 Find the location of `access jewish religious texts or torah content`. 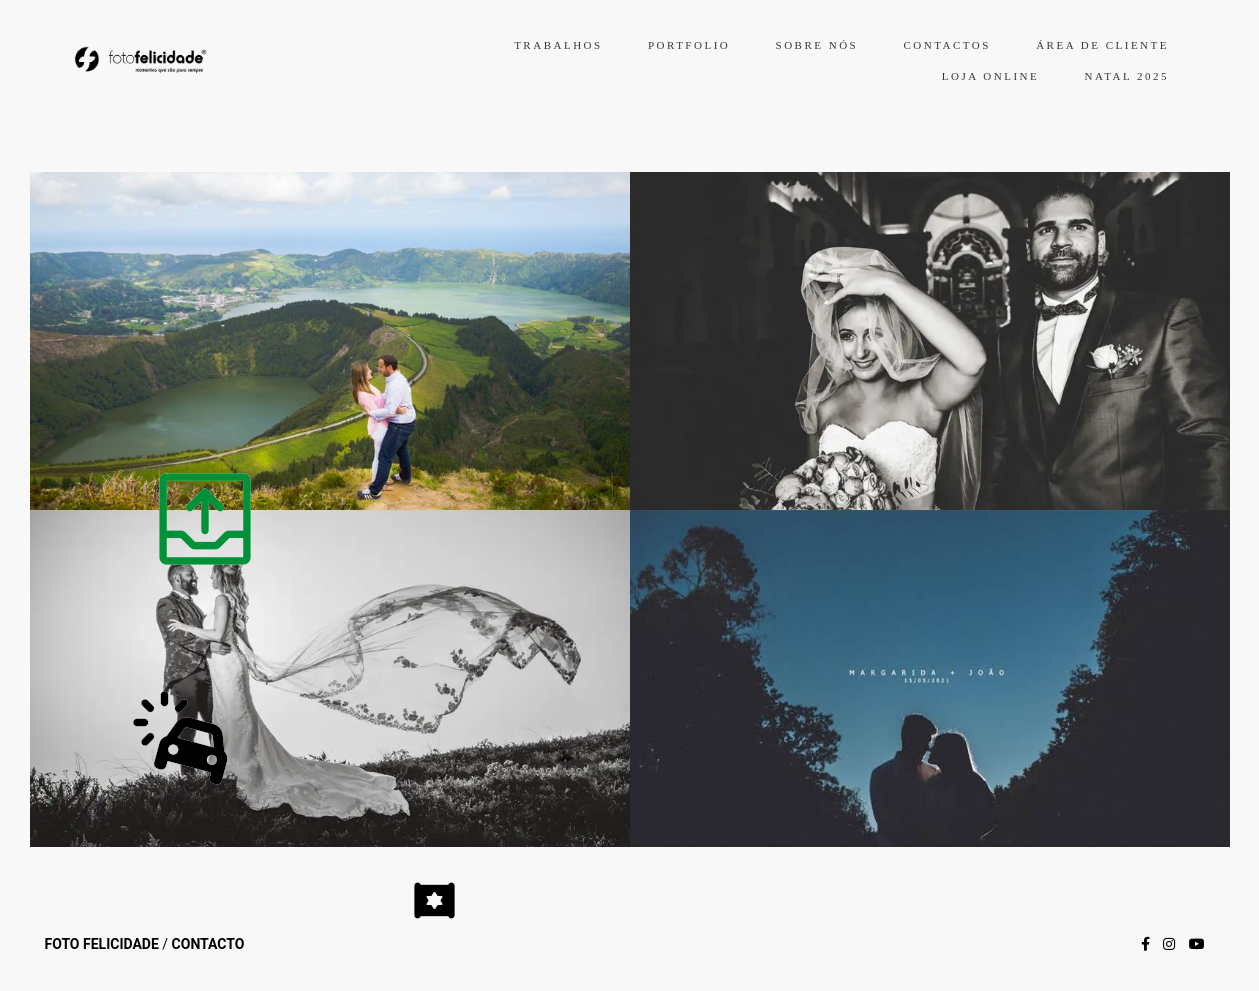

access jewish religious texts or torah content is located at coordinates (434, 900).